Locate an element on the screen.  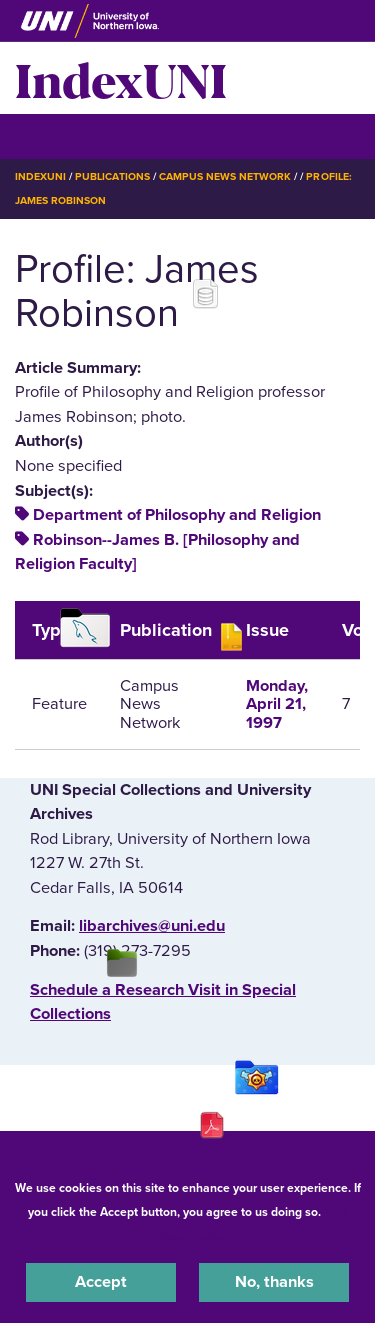
drop file here to move into folder is located at coordinates (122, 963).